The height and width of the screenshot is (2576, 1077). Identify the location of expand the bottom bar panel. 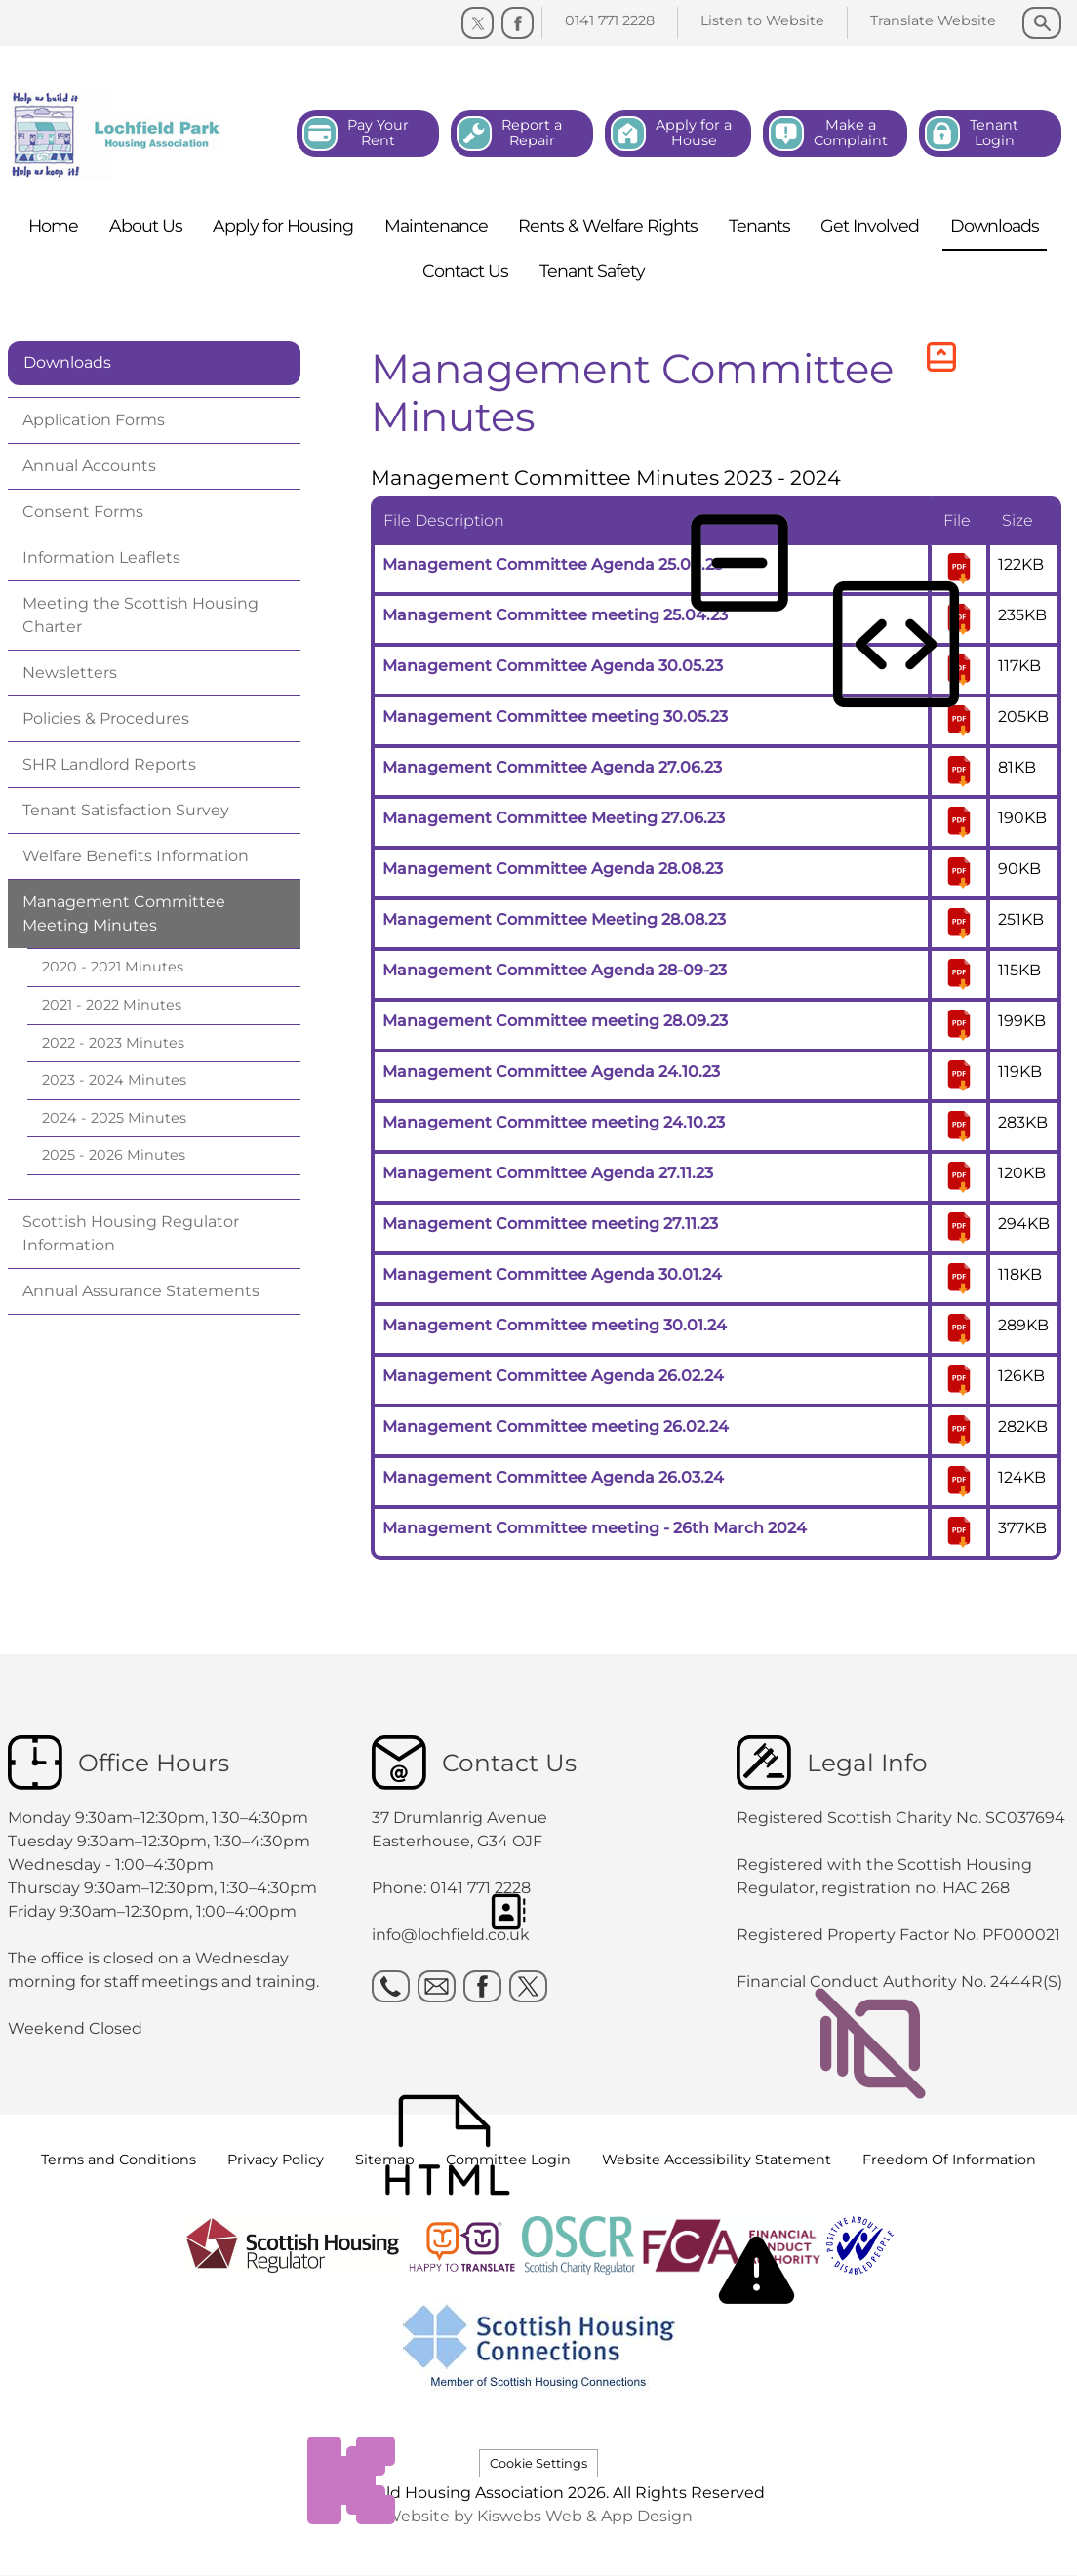
(941, 357).